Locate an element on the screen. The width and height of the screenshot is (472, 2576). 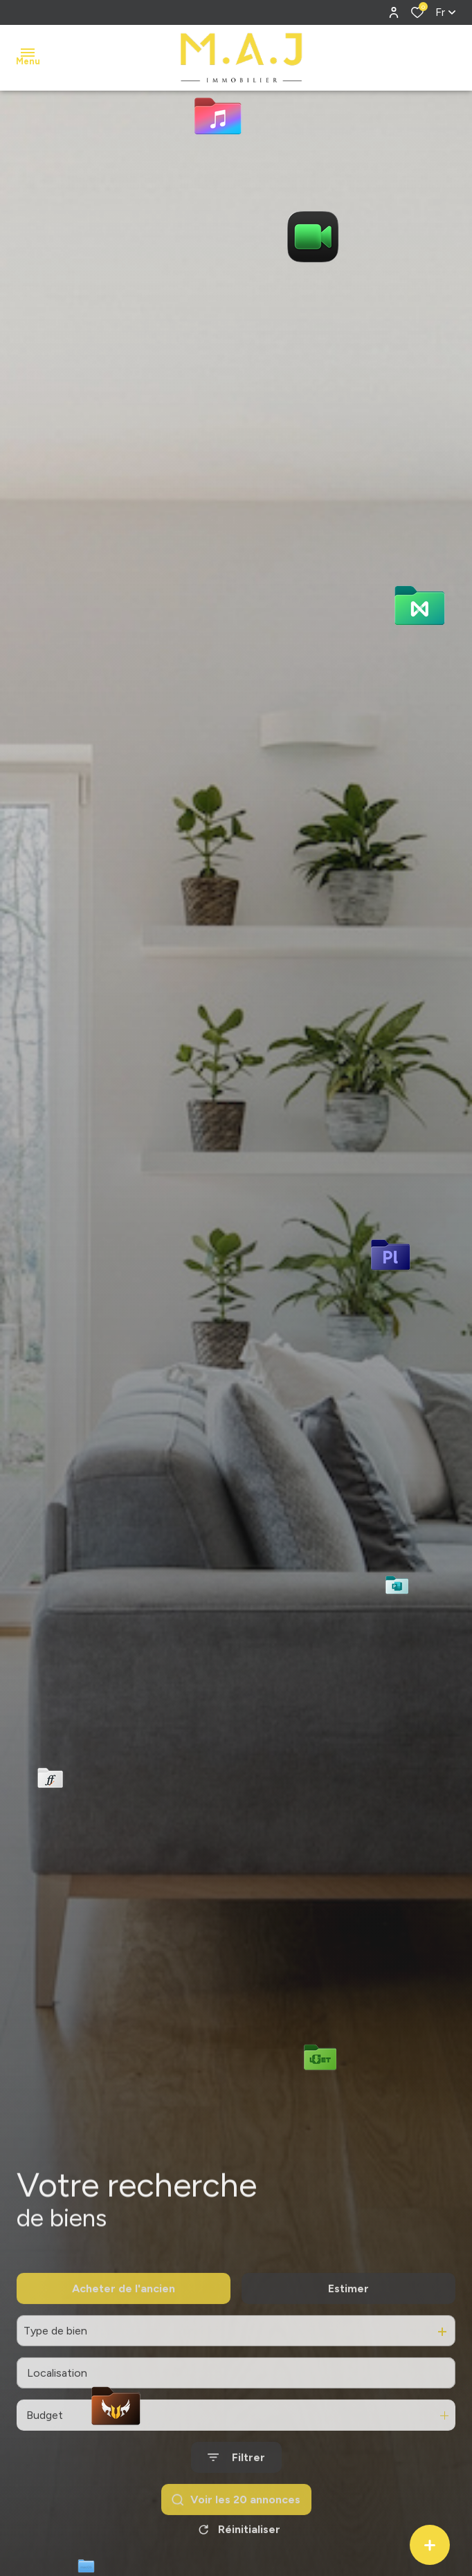
open fontforge project files folder is located at coordinates (50, 1778).